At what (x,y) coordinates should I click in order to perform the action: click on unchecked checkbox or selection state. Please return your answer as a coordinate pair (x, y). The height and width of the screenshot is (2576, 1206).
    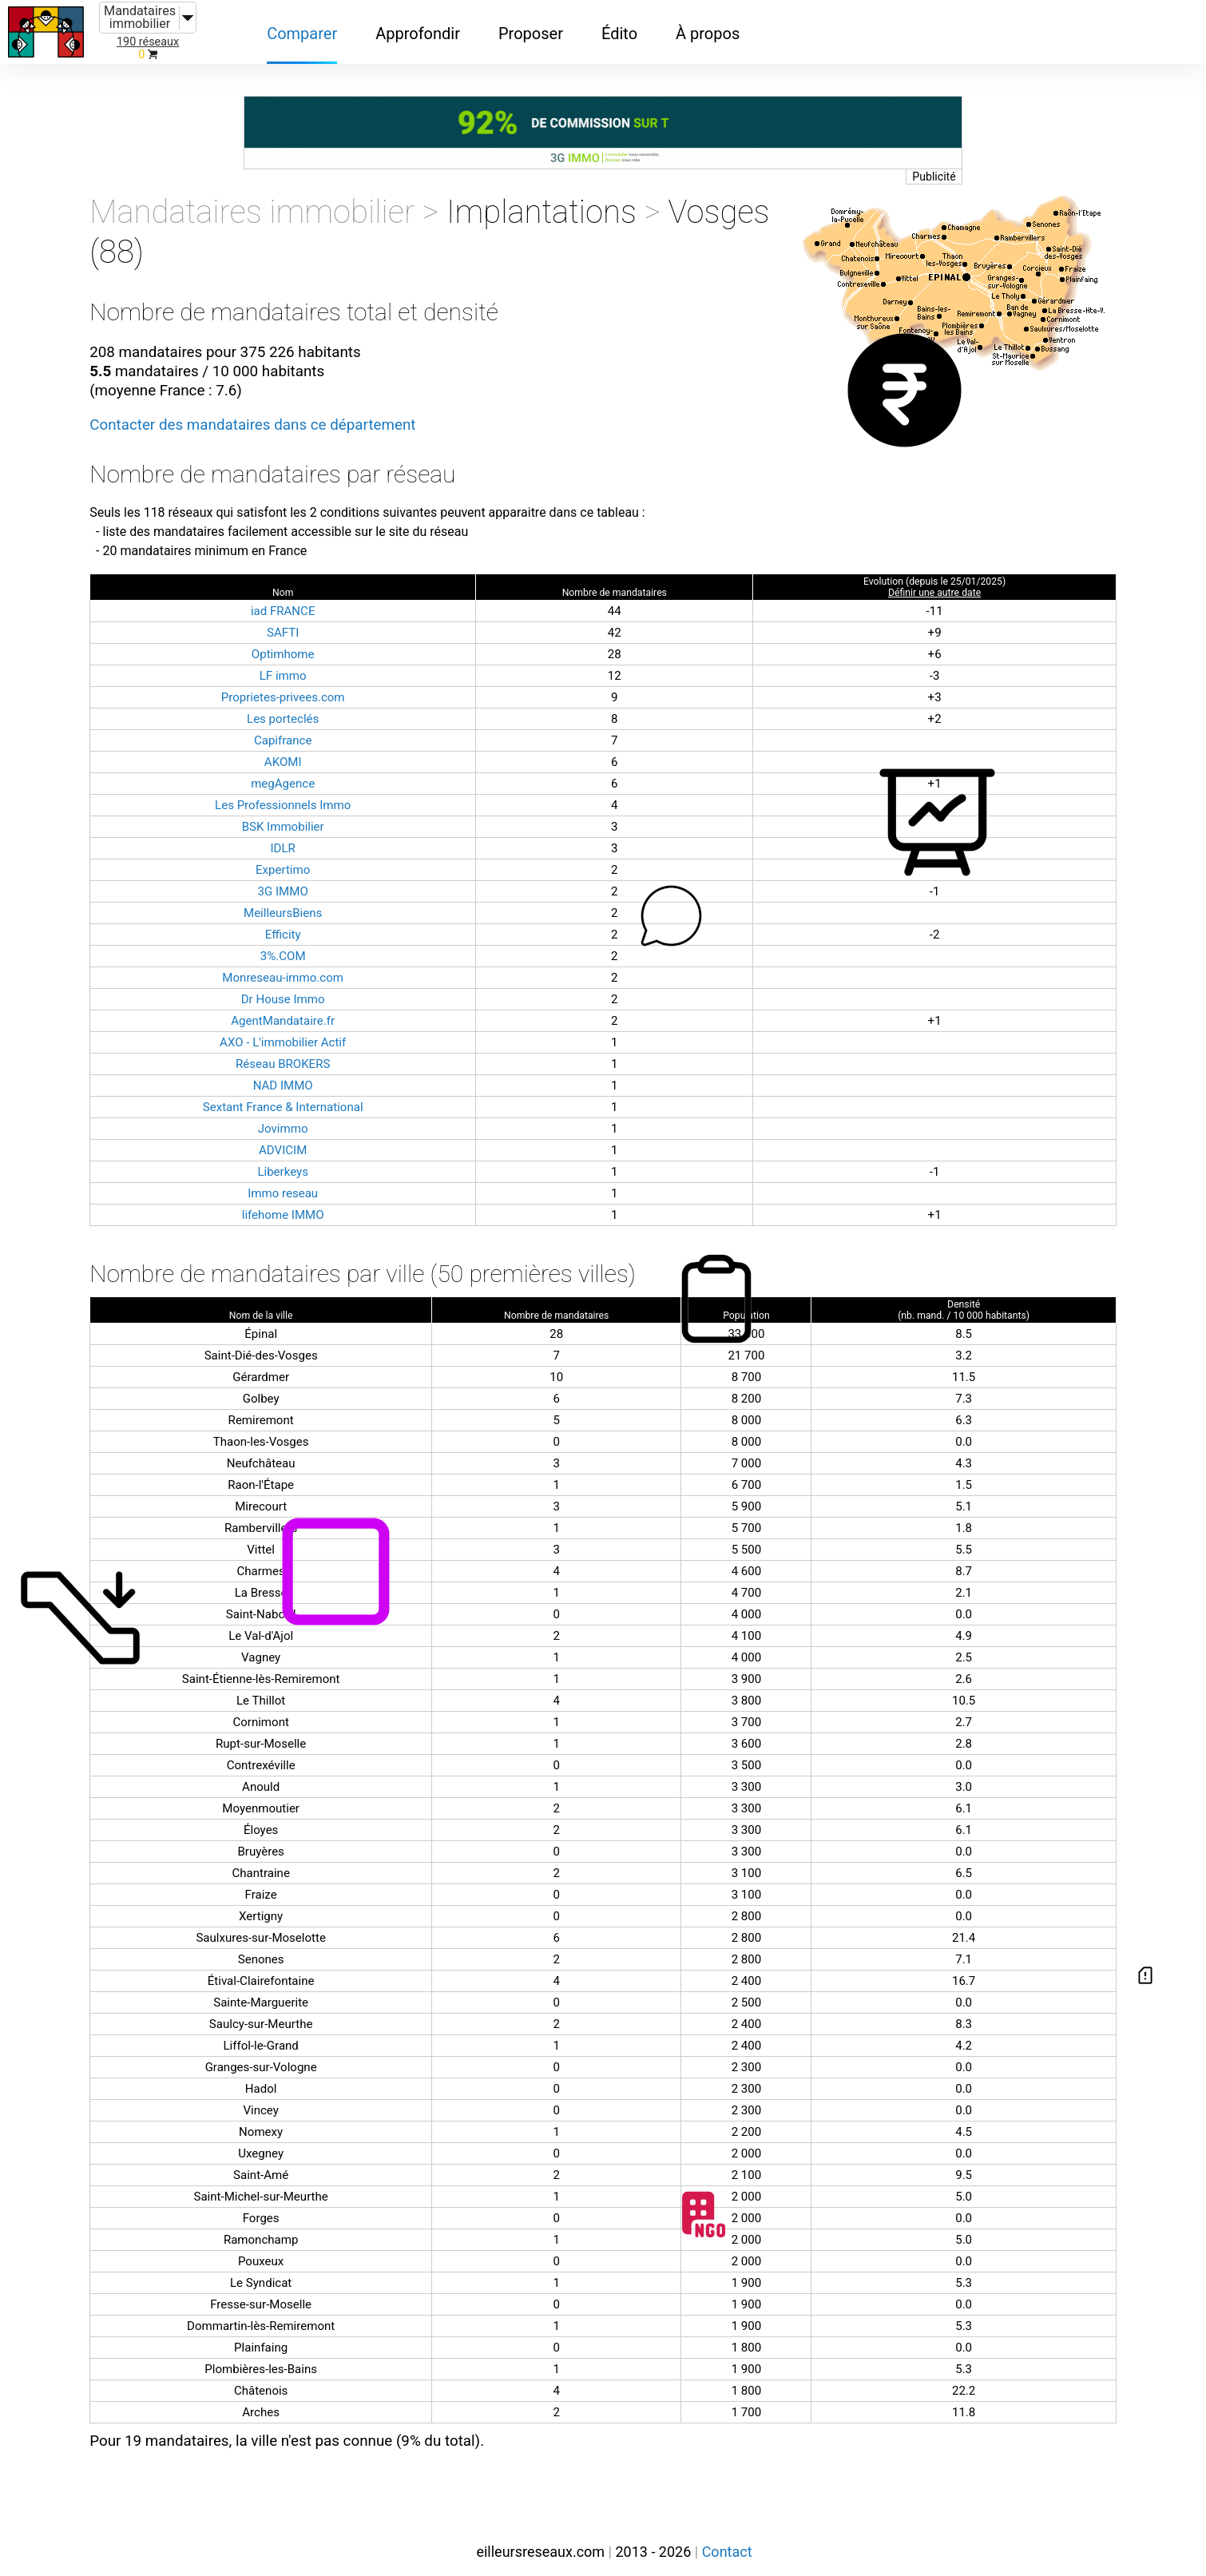
    Looking at the image, I should click on (335, 1571).